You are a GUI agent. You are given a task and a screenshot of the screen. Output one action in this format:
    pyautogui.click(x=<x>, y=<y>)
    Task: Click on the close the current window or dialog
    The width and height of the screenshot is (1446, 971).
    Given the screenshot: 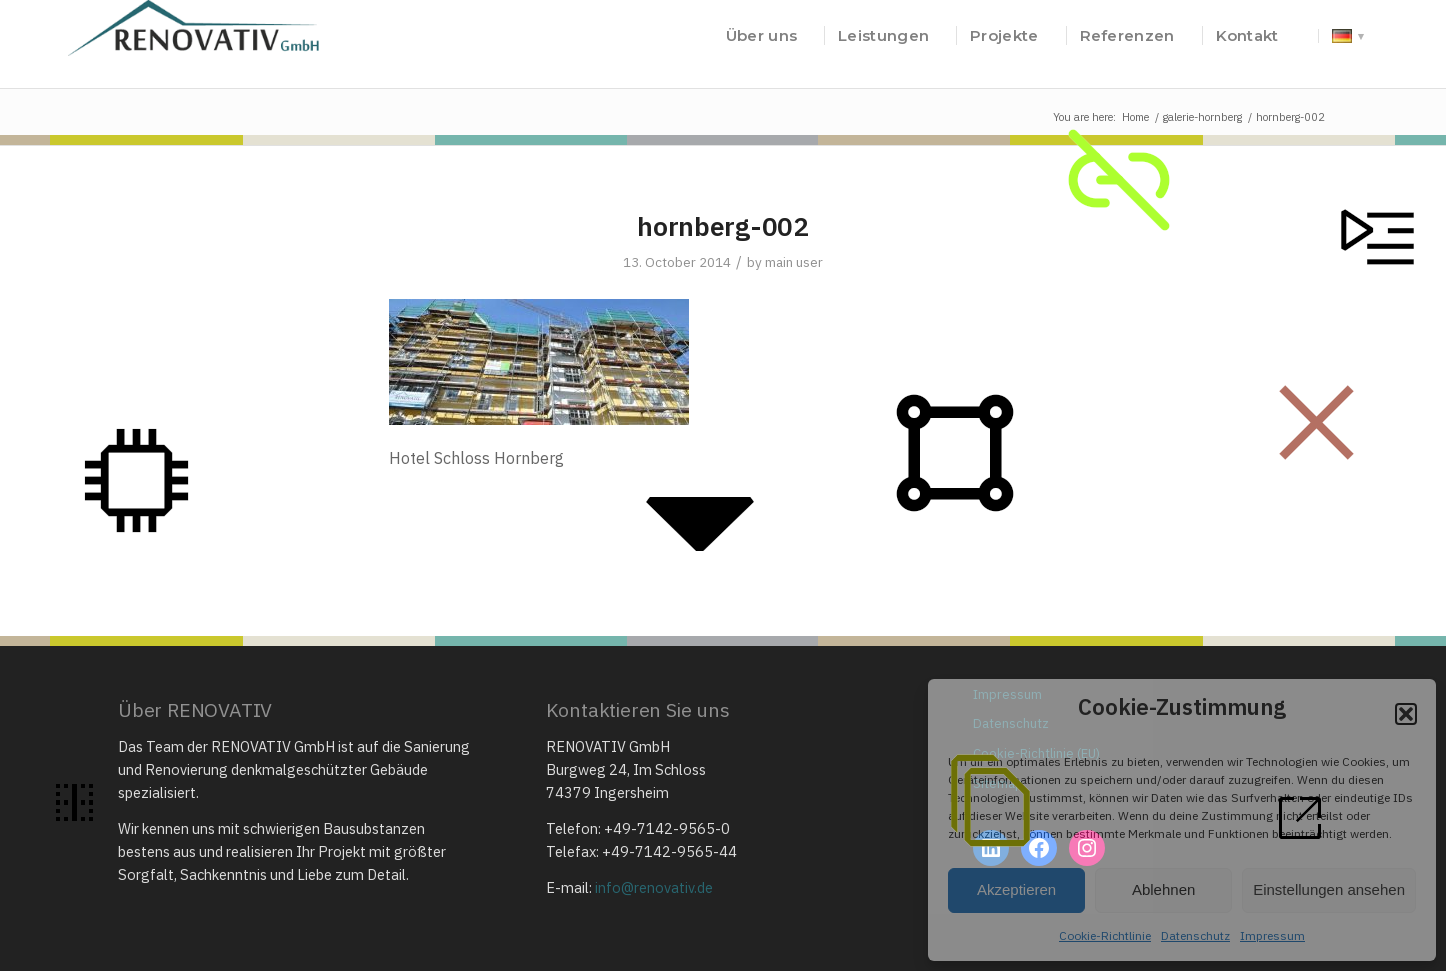 What is the action you would take?
    pyautogui.click(x=1316, y=422)
    